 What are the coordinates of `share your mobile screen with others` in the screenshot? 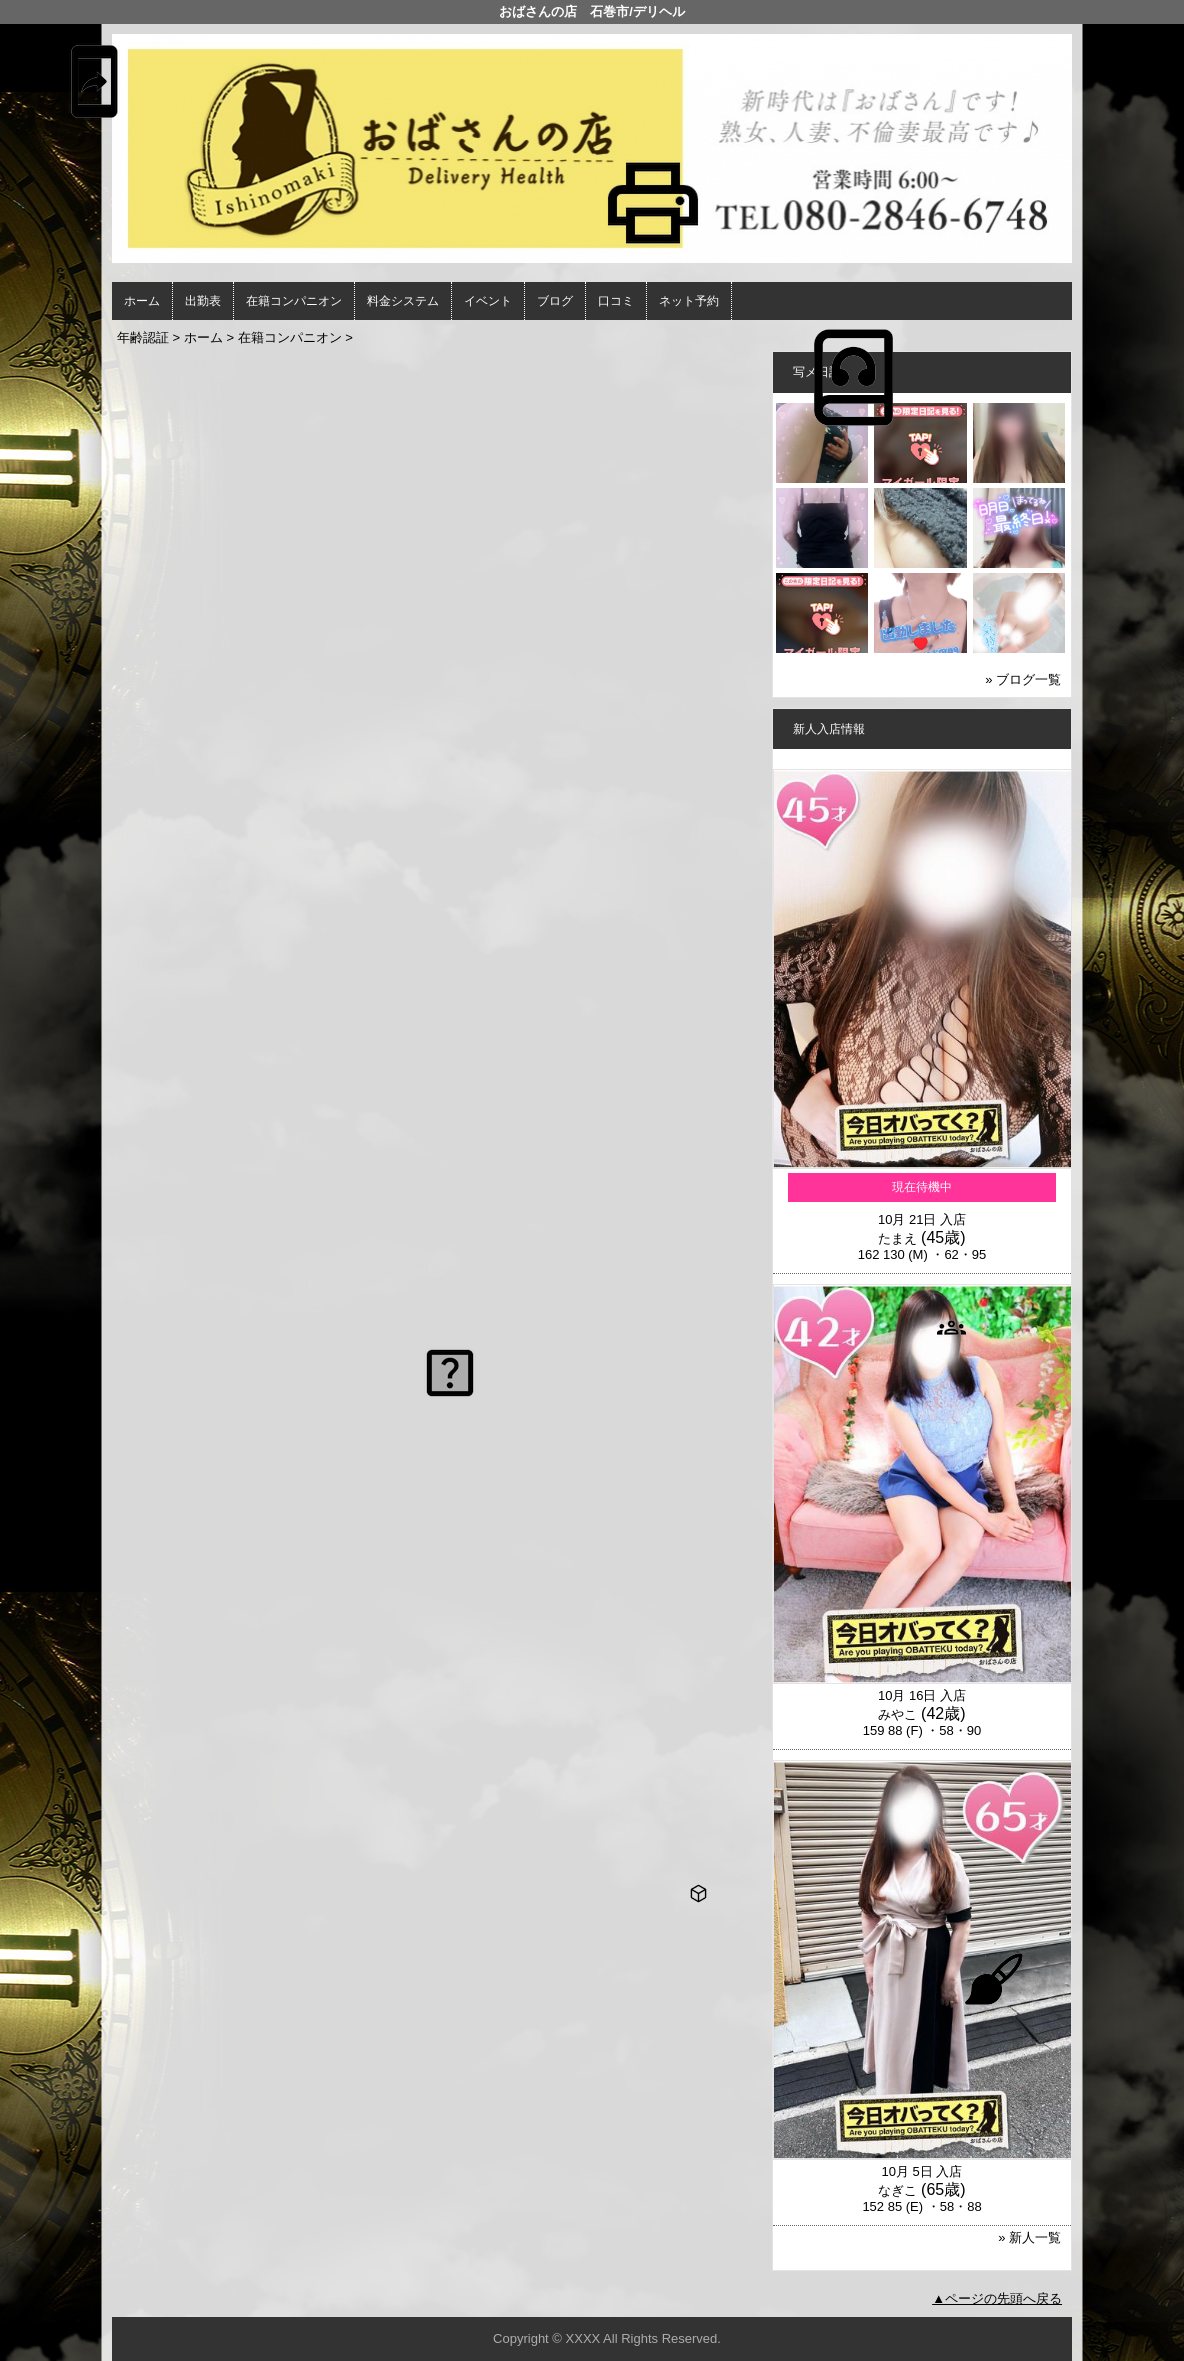 It's located at (94, 81).